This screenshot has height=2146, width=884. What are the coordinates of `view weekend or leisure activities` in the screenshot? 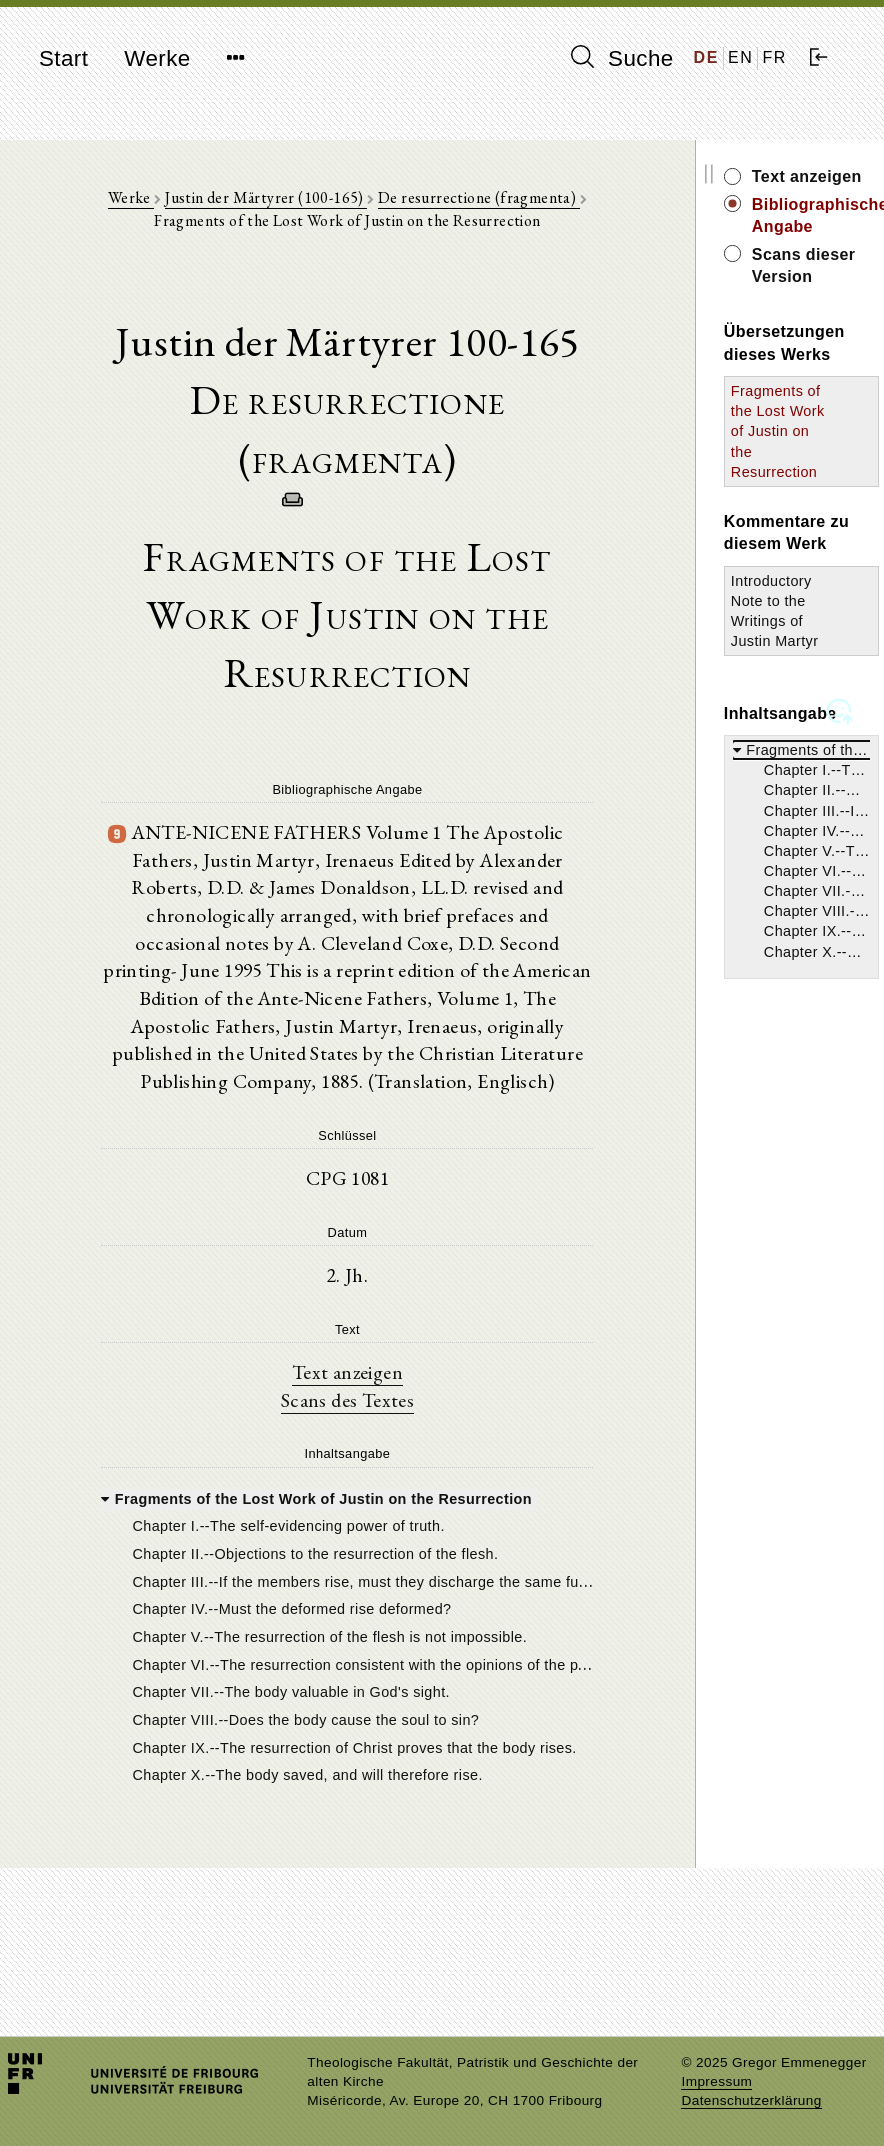 It's located at (292, 499).